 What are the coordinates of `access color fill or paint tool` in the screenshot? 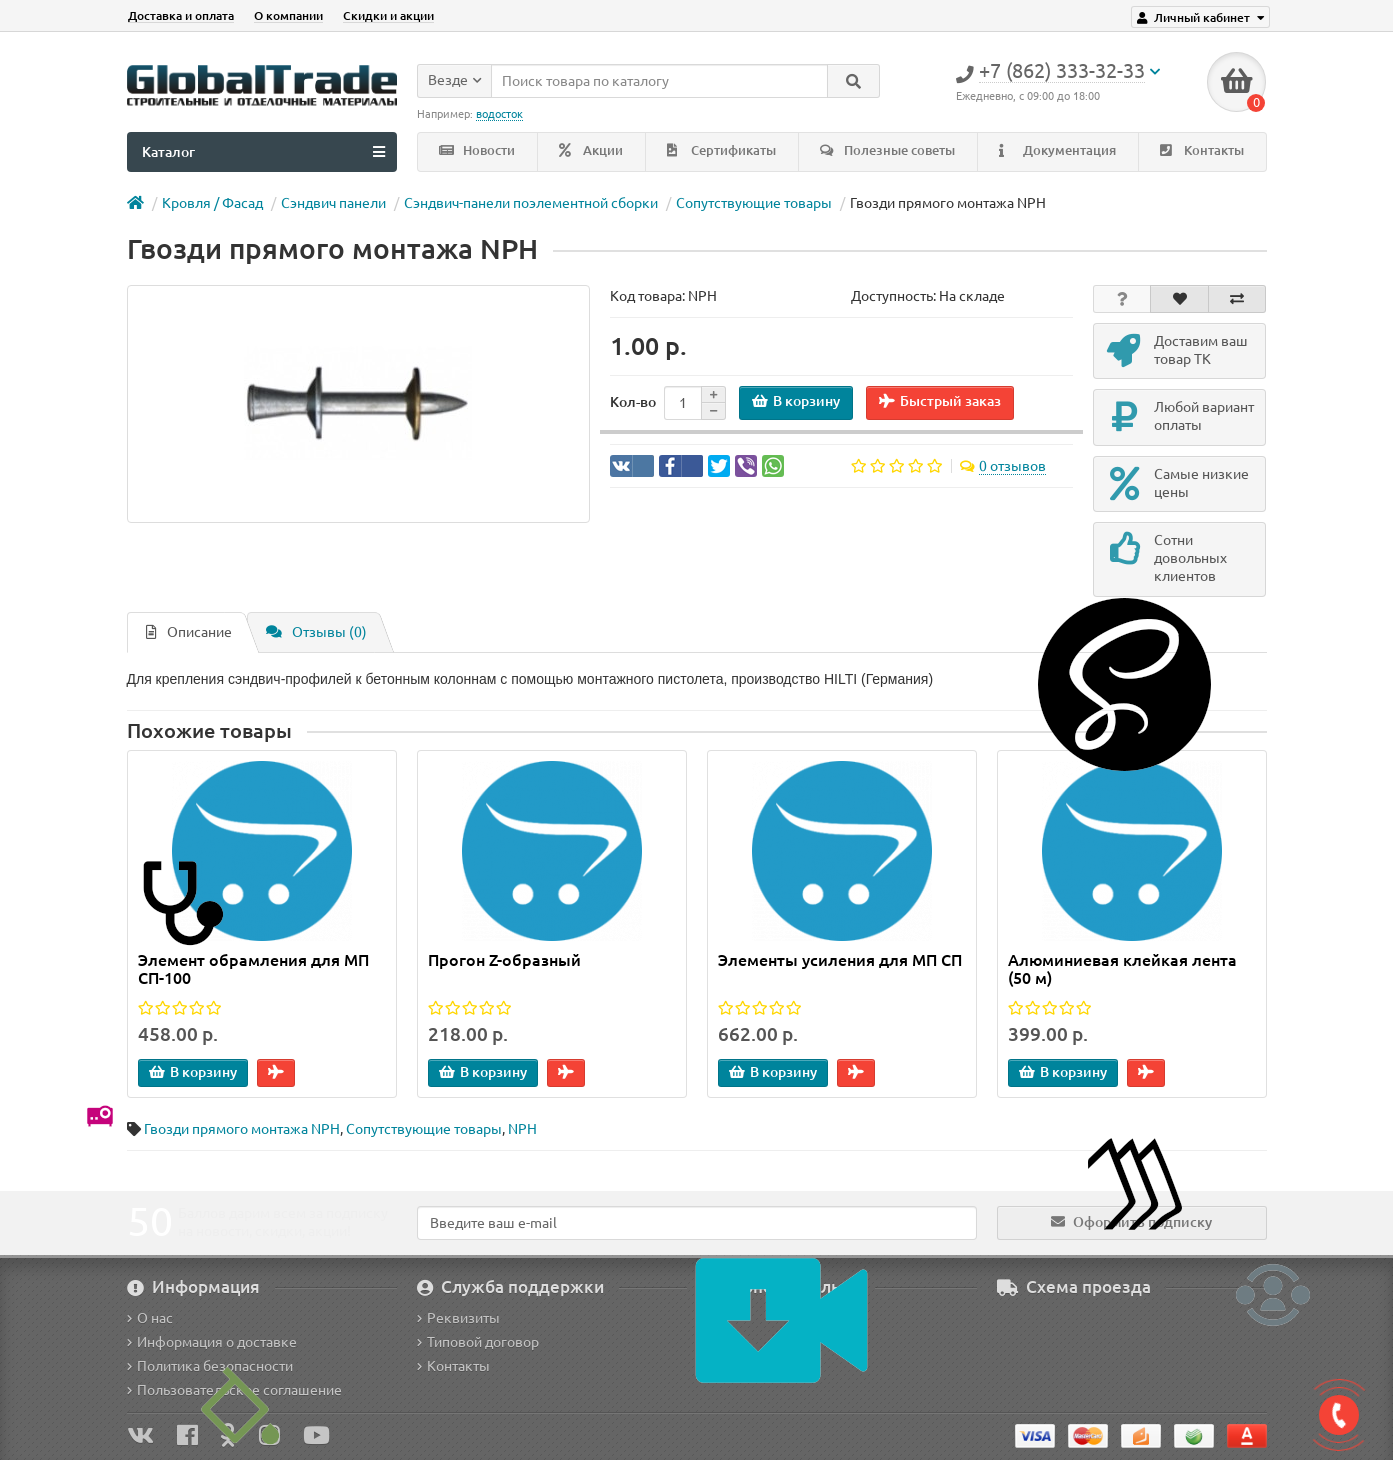 It's located at (238, 1405).